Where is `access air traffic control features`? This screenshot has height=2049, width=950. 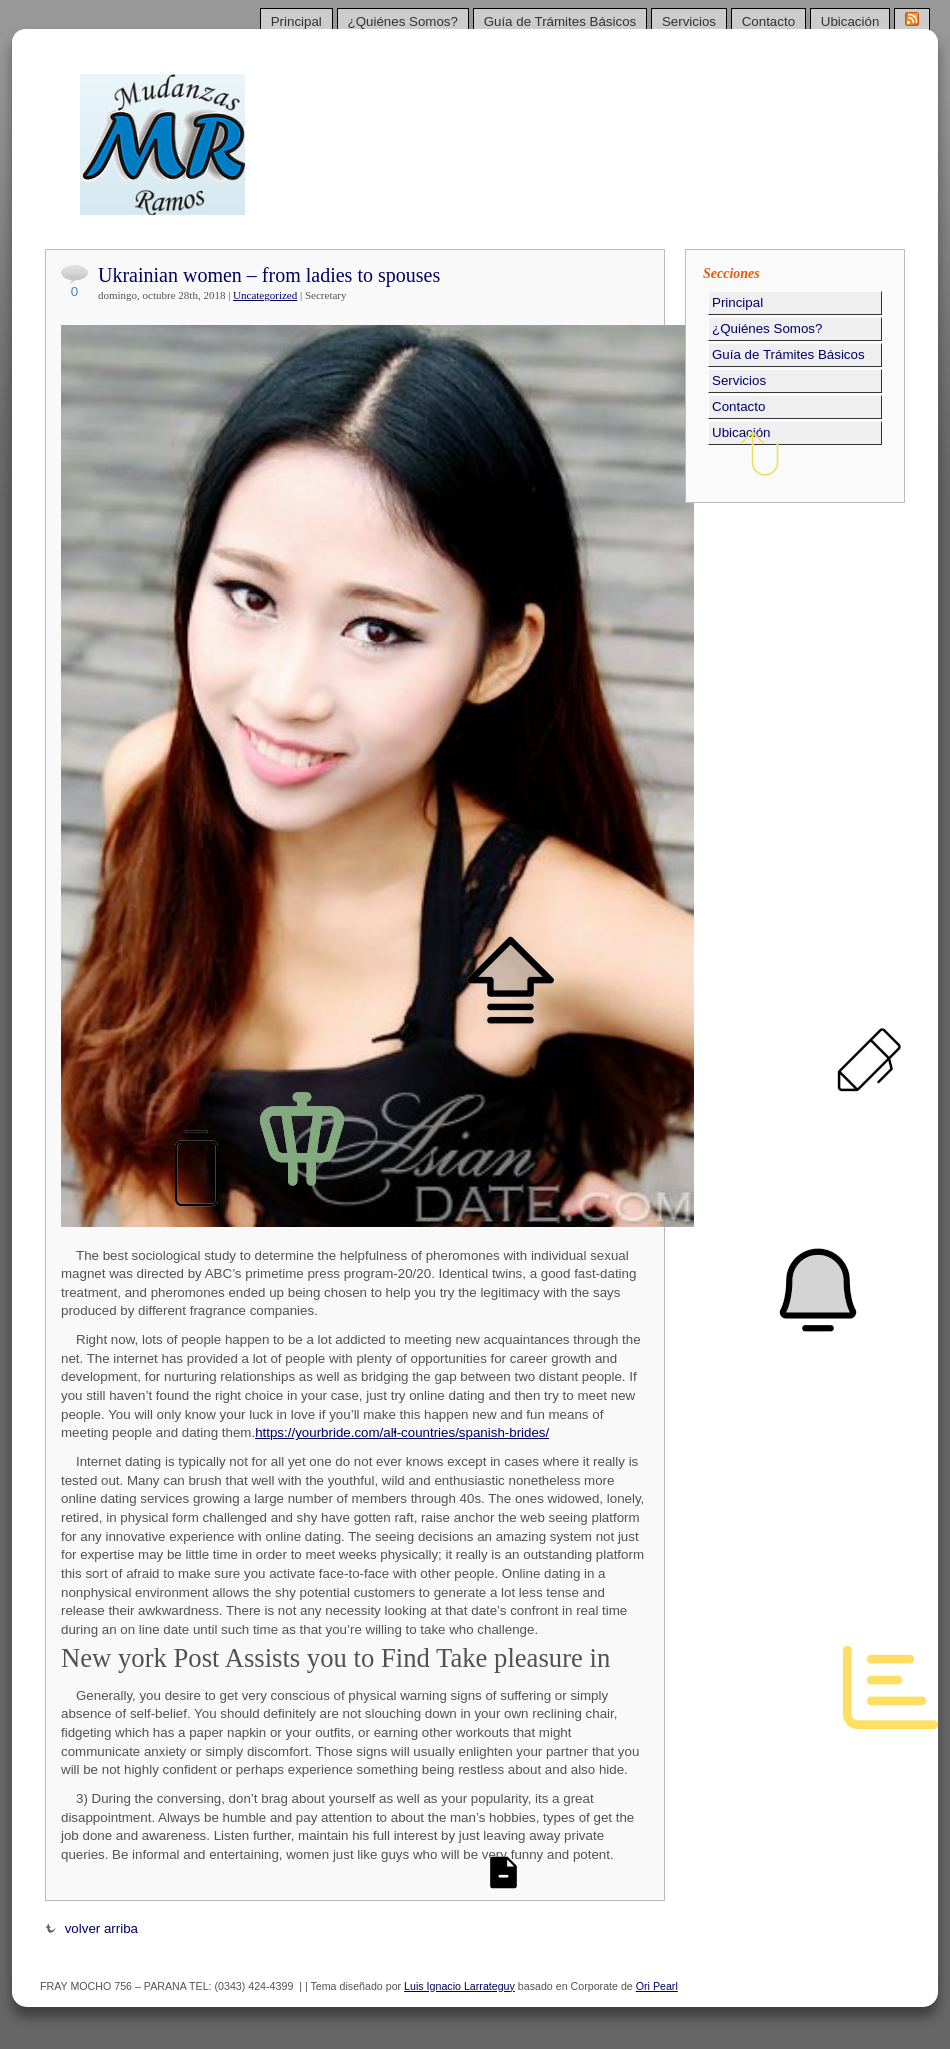 access air traffic control features is located at coordinates (302, 1139).